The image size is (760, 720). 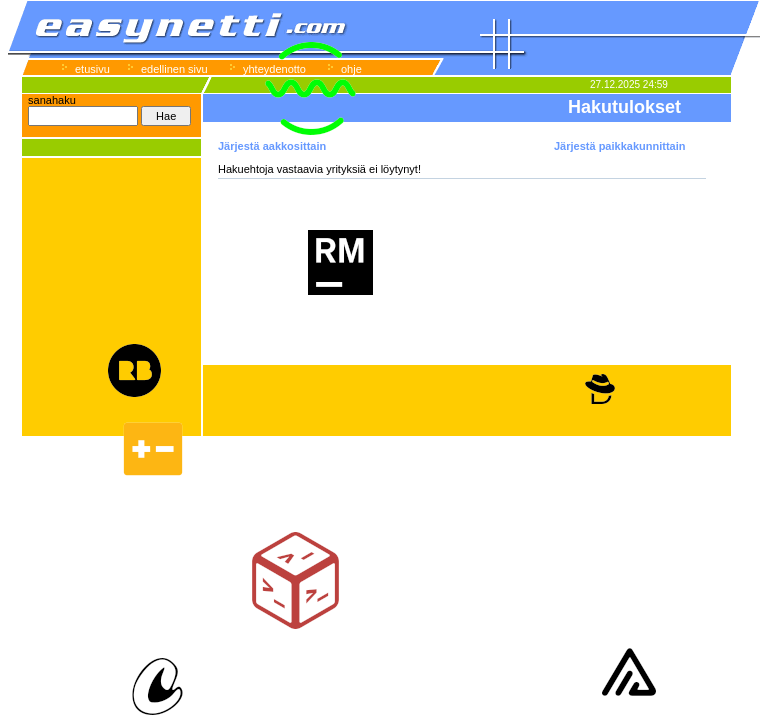 I want to click on crewai logo, so click(x=157, y=686).